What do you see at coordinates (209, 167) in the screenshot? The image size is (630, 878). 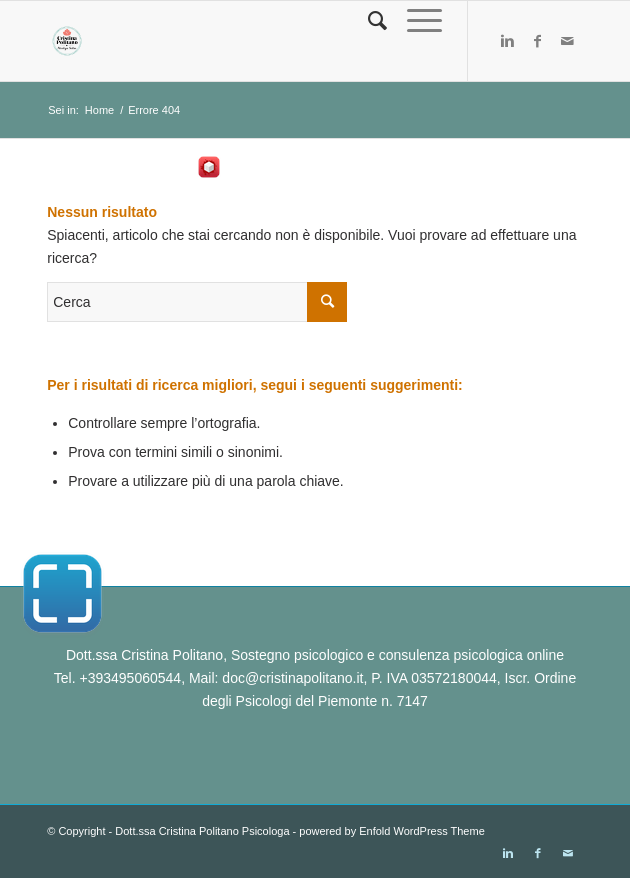 I see `launch assaultcube game` at bounding box center [209, 167].